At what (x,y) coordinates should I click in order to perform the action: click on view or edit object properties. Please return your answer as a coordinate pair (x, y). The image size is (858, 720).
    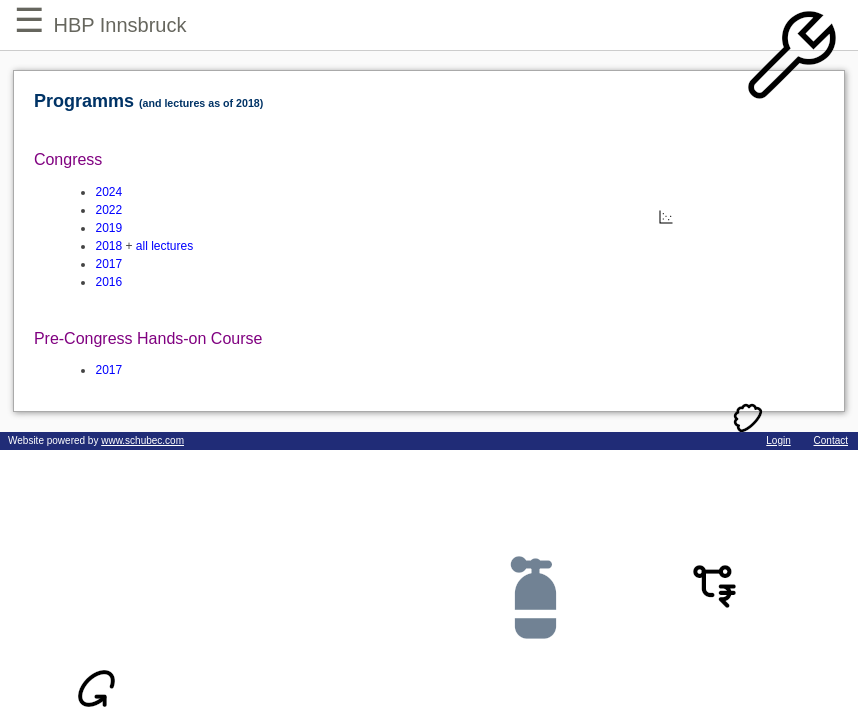
    Looking at the image, I should click on (792, 55).